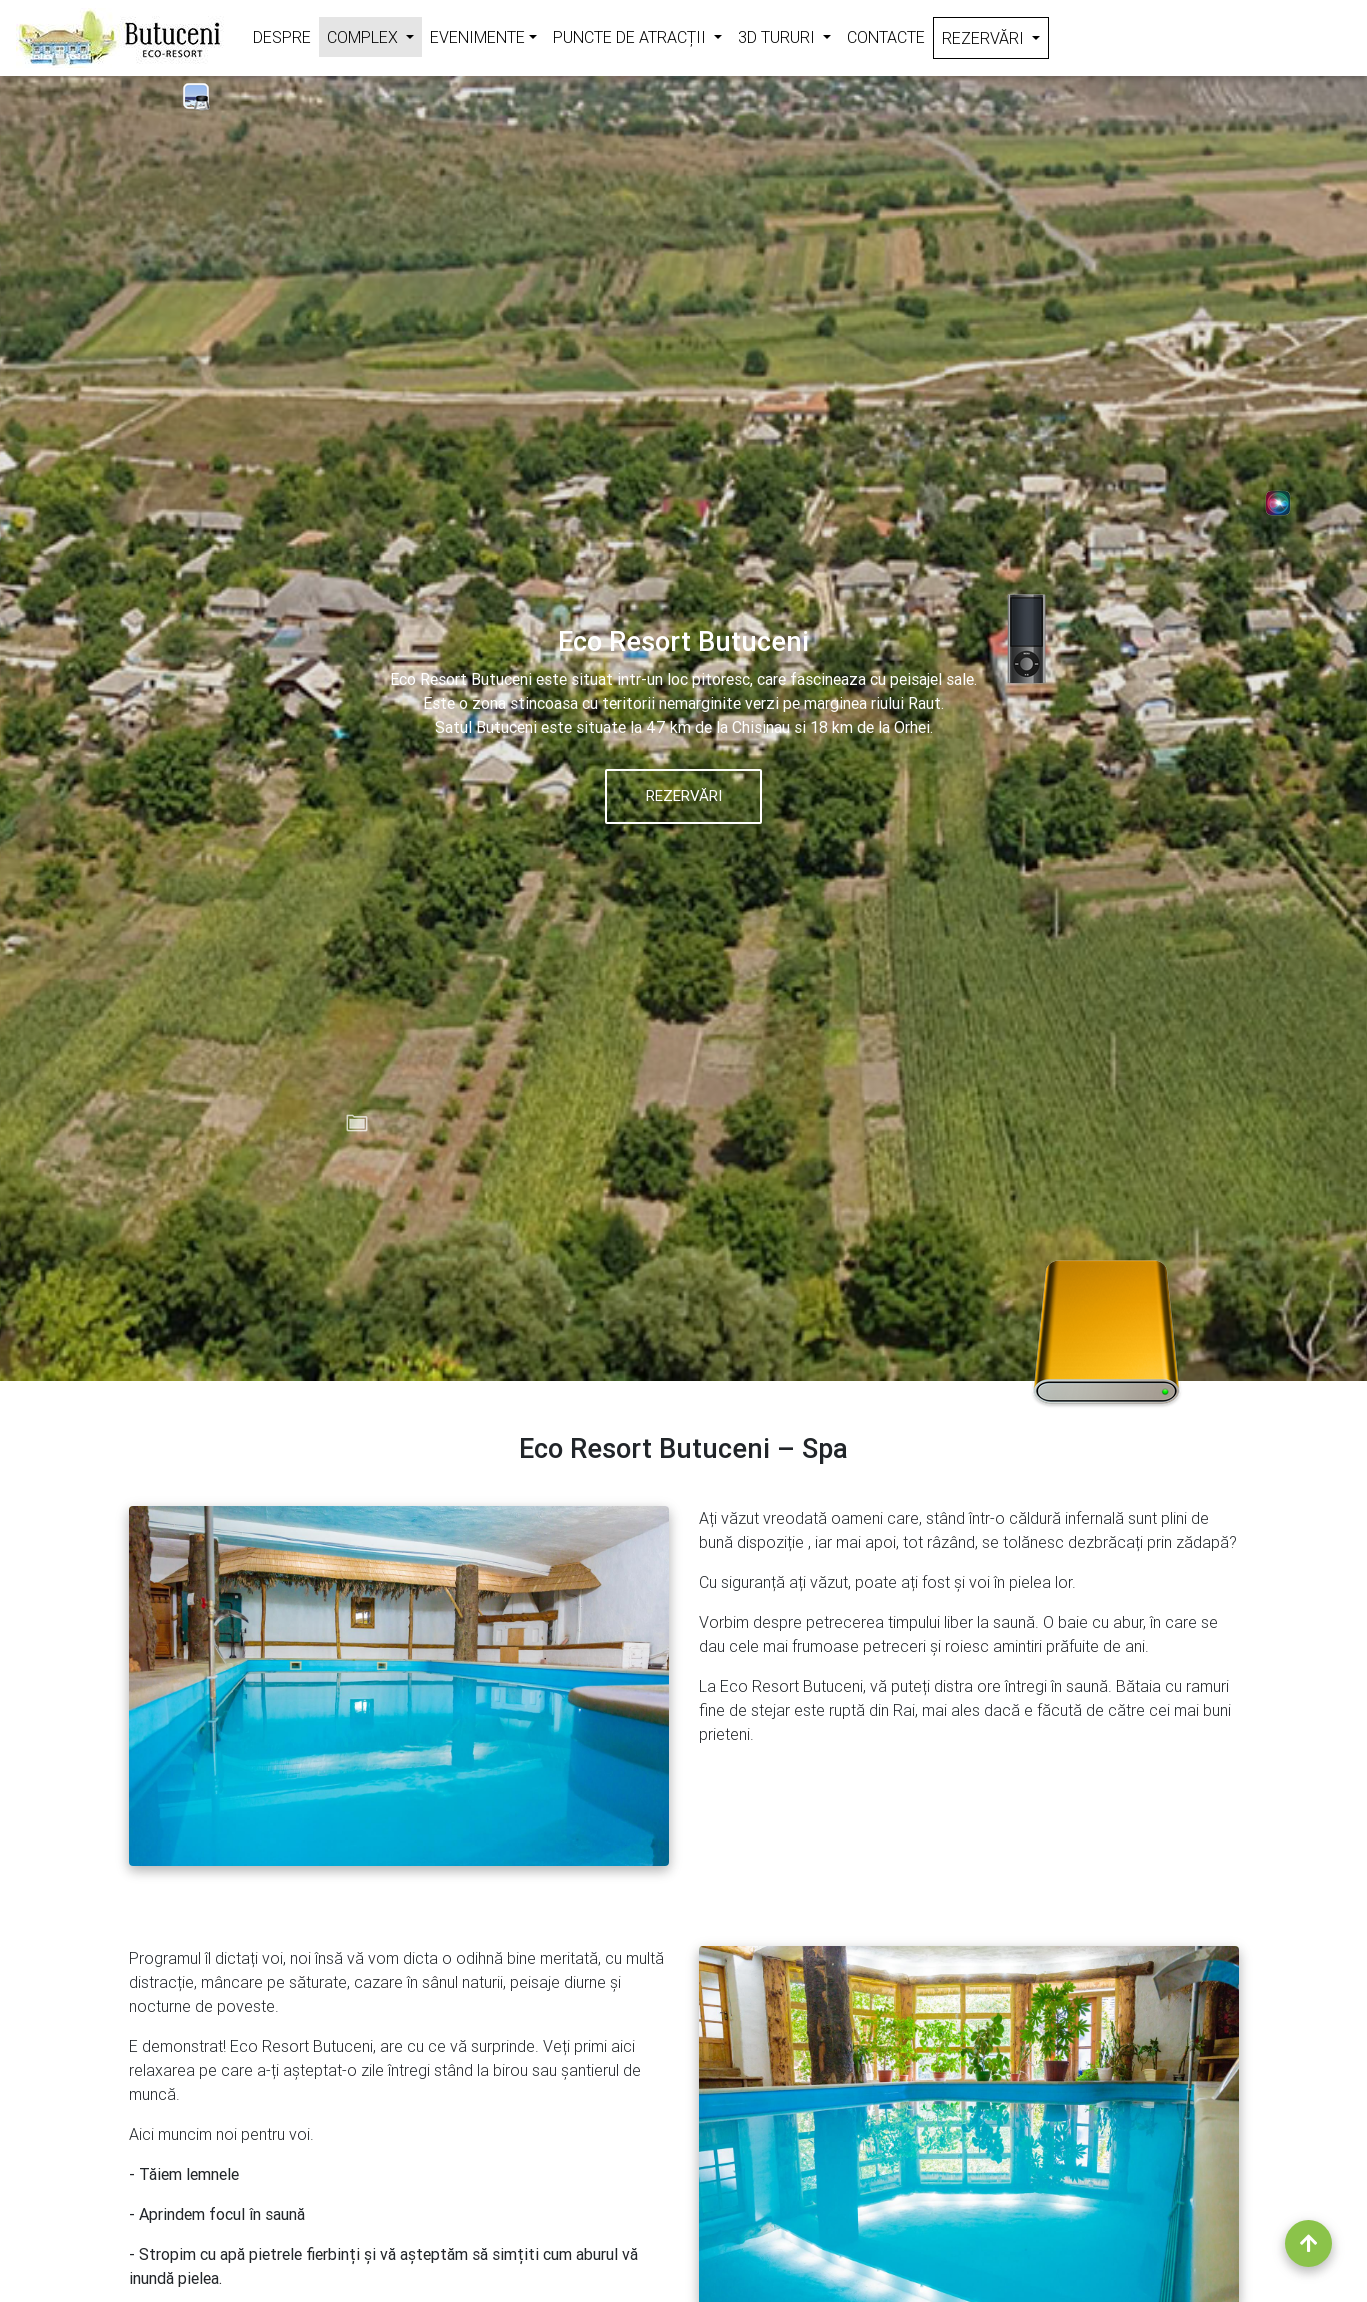 The height and width of the screenshot is (2302, 1367). What do you see at coordinates (357, 1123) in the screenshot?
I see `access your media library folder` at bounding box center [357, 1123].